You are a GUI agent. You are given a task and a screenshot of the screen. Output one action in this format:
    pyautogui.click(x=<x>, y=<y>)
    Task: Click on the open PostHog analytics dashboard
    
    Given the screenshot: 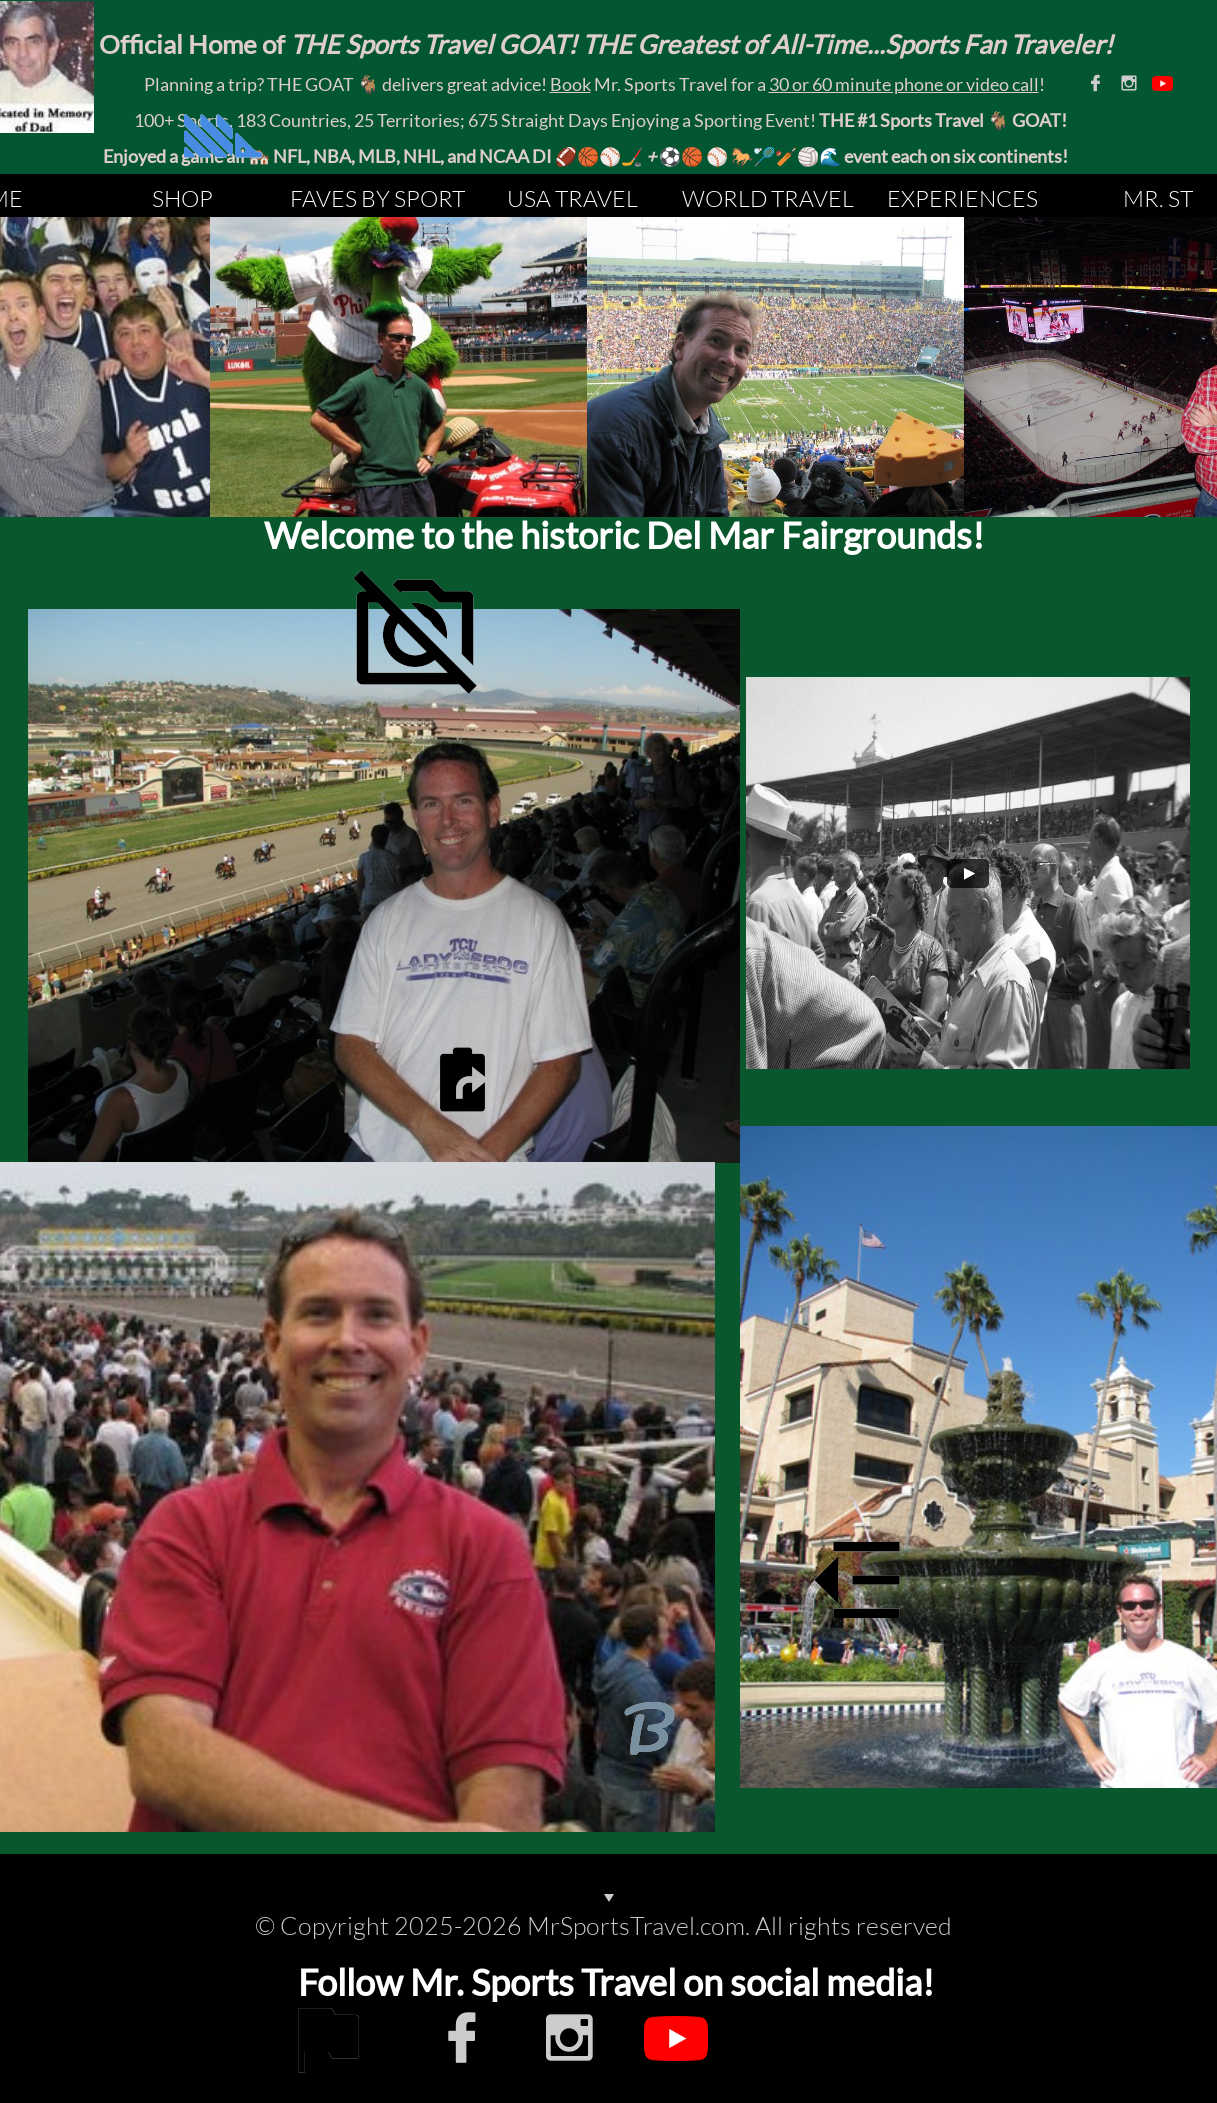 What is the action you would take?
    pyautogui.click(x=223, y=136)
    